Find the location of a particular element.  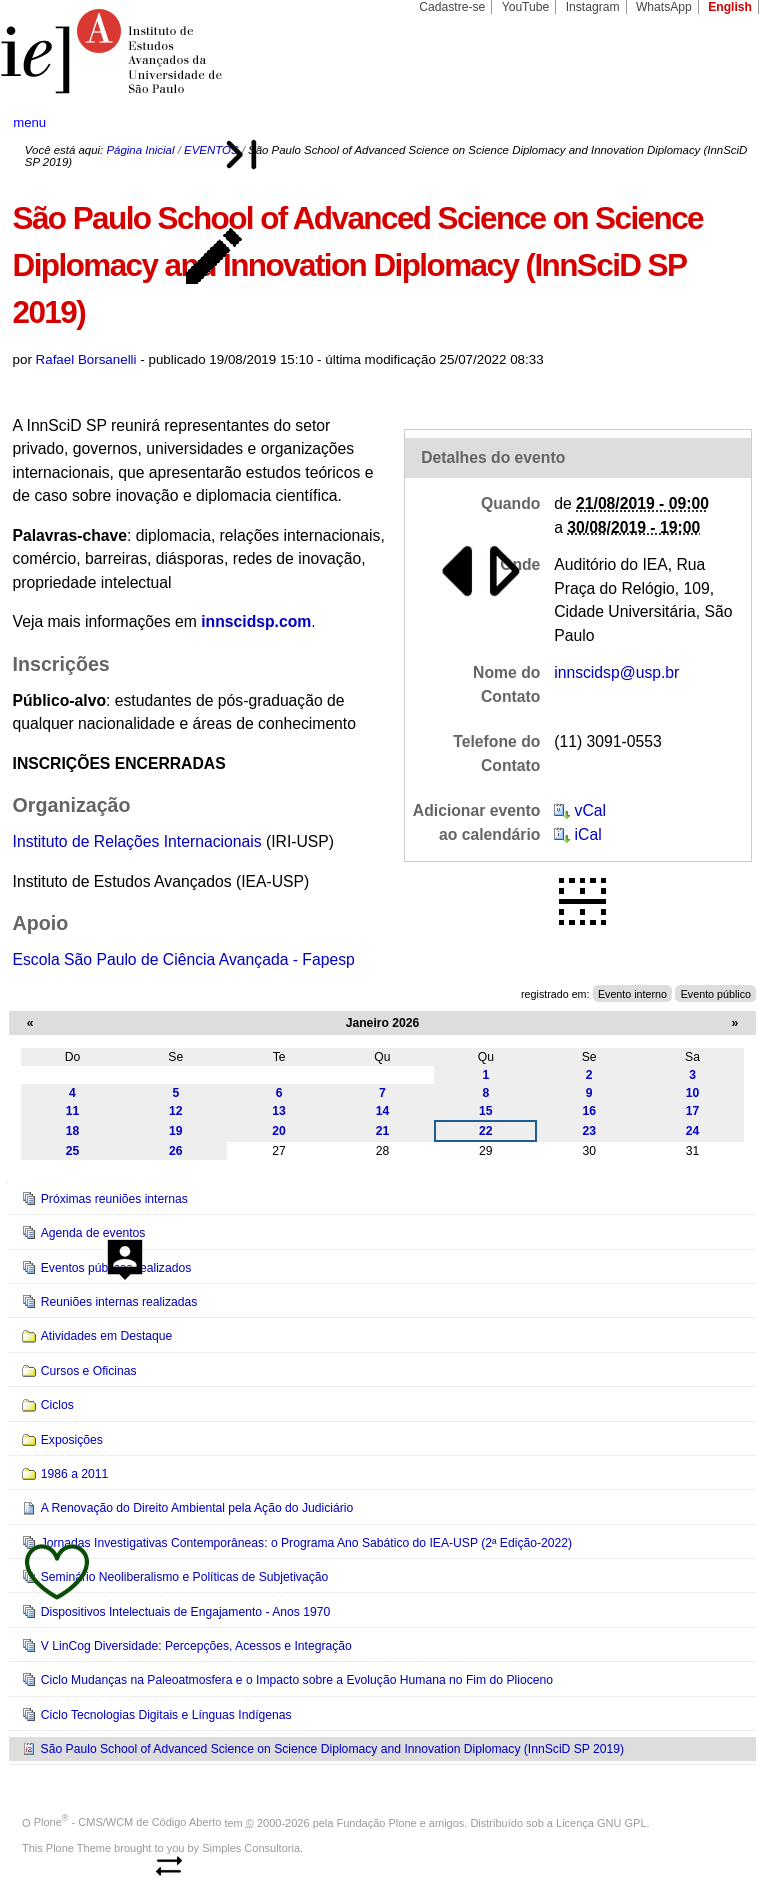

edit or modify content is located at coordinates (213, 256).